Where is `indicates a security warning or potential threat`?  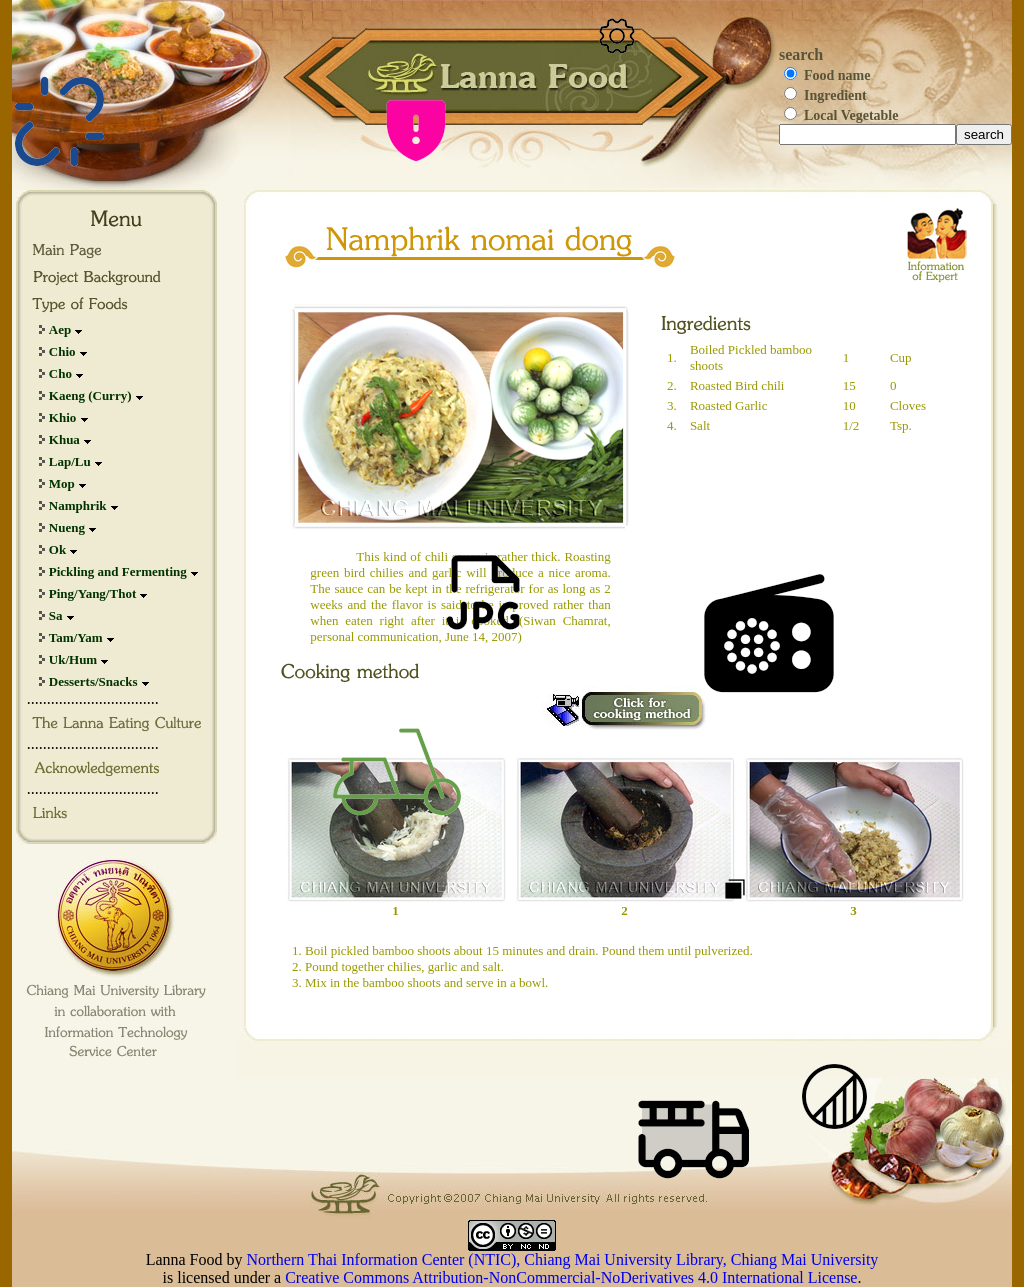 indicates a security warning or potential threat is located at coordinates (416, 127).